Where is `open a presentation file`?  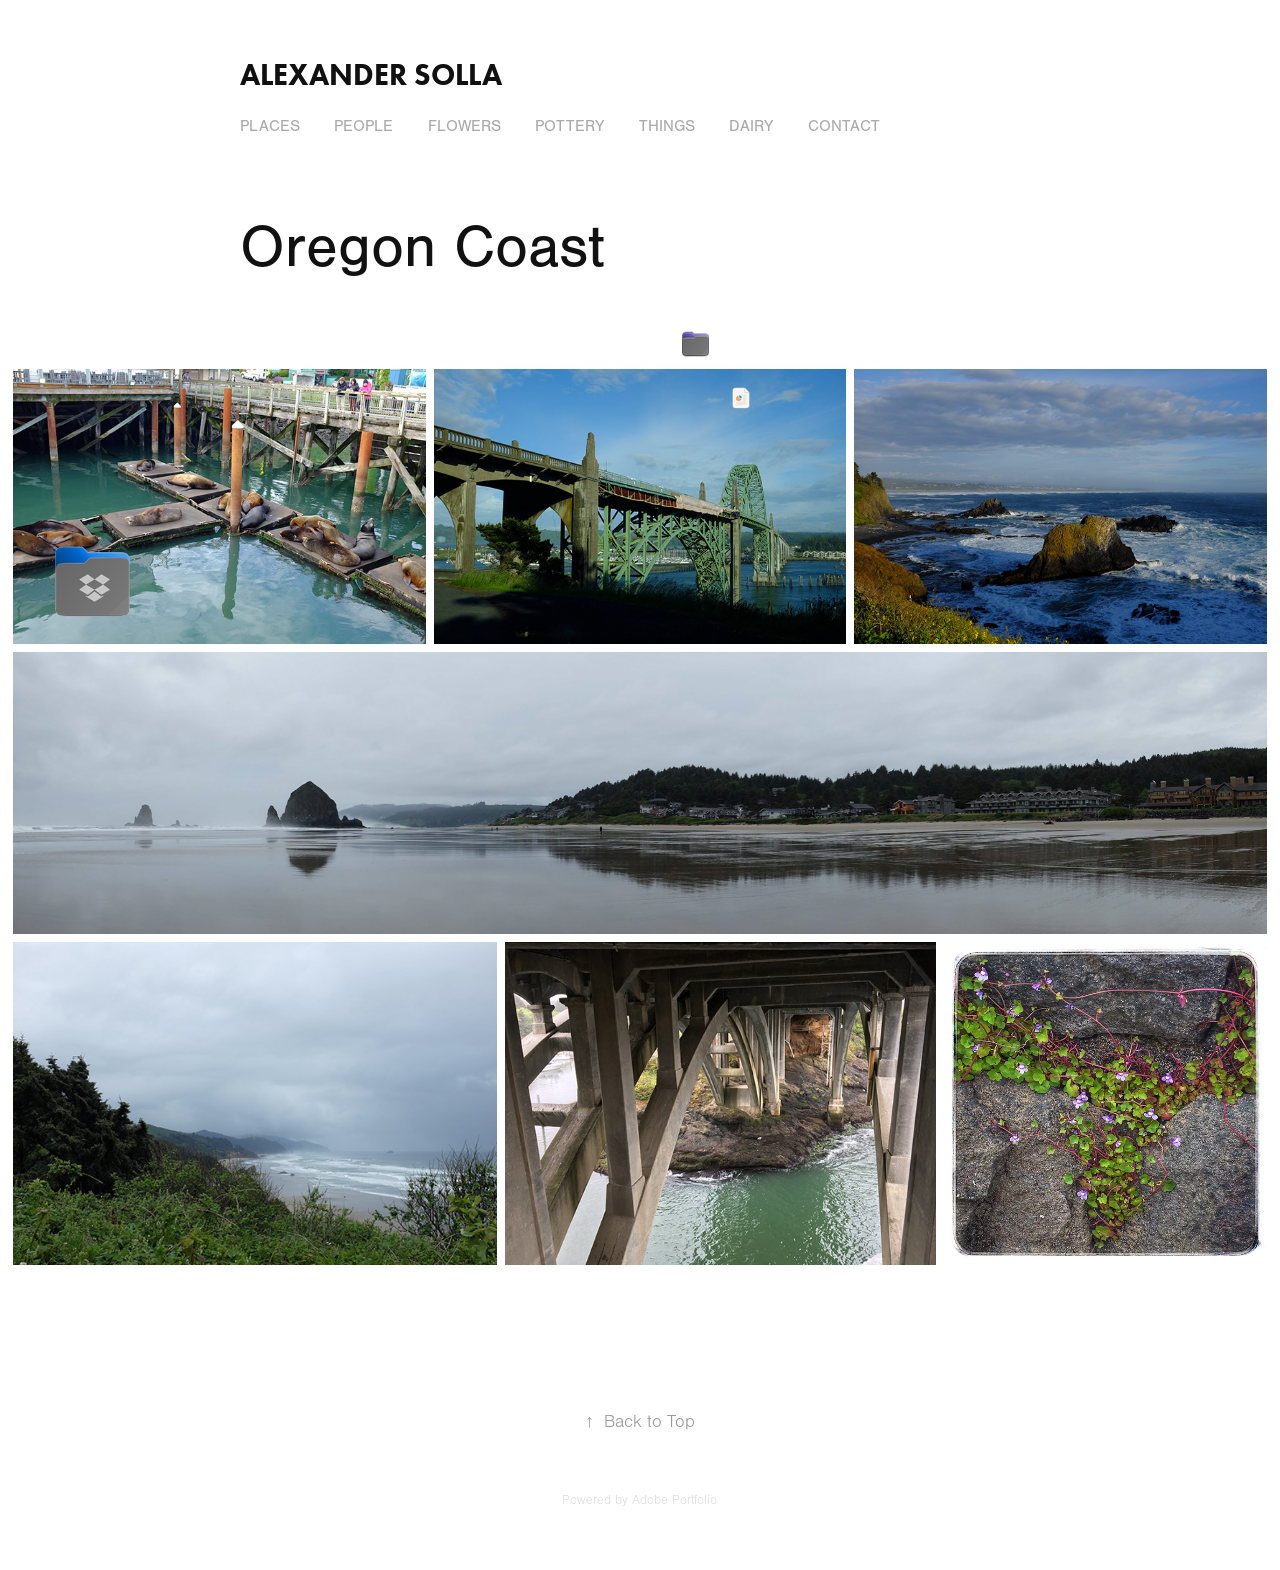
open a presentation file is located at coordinates (741, 398).